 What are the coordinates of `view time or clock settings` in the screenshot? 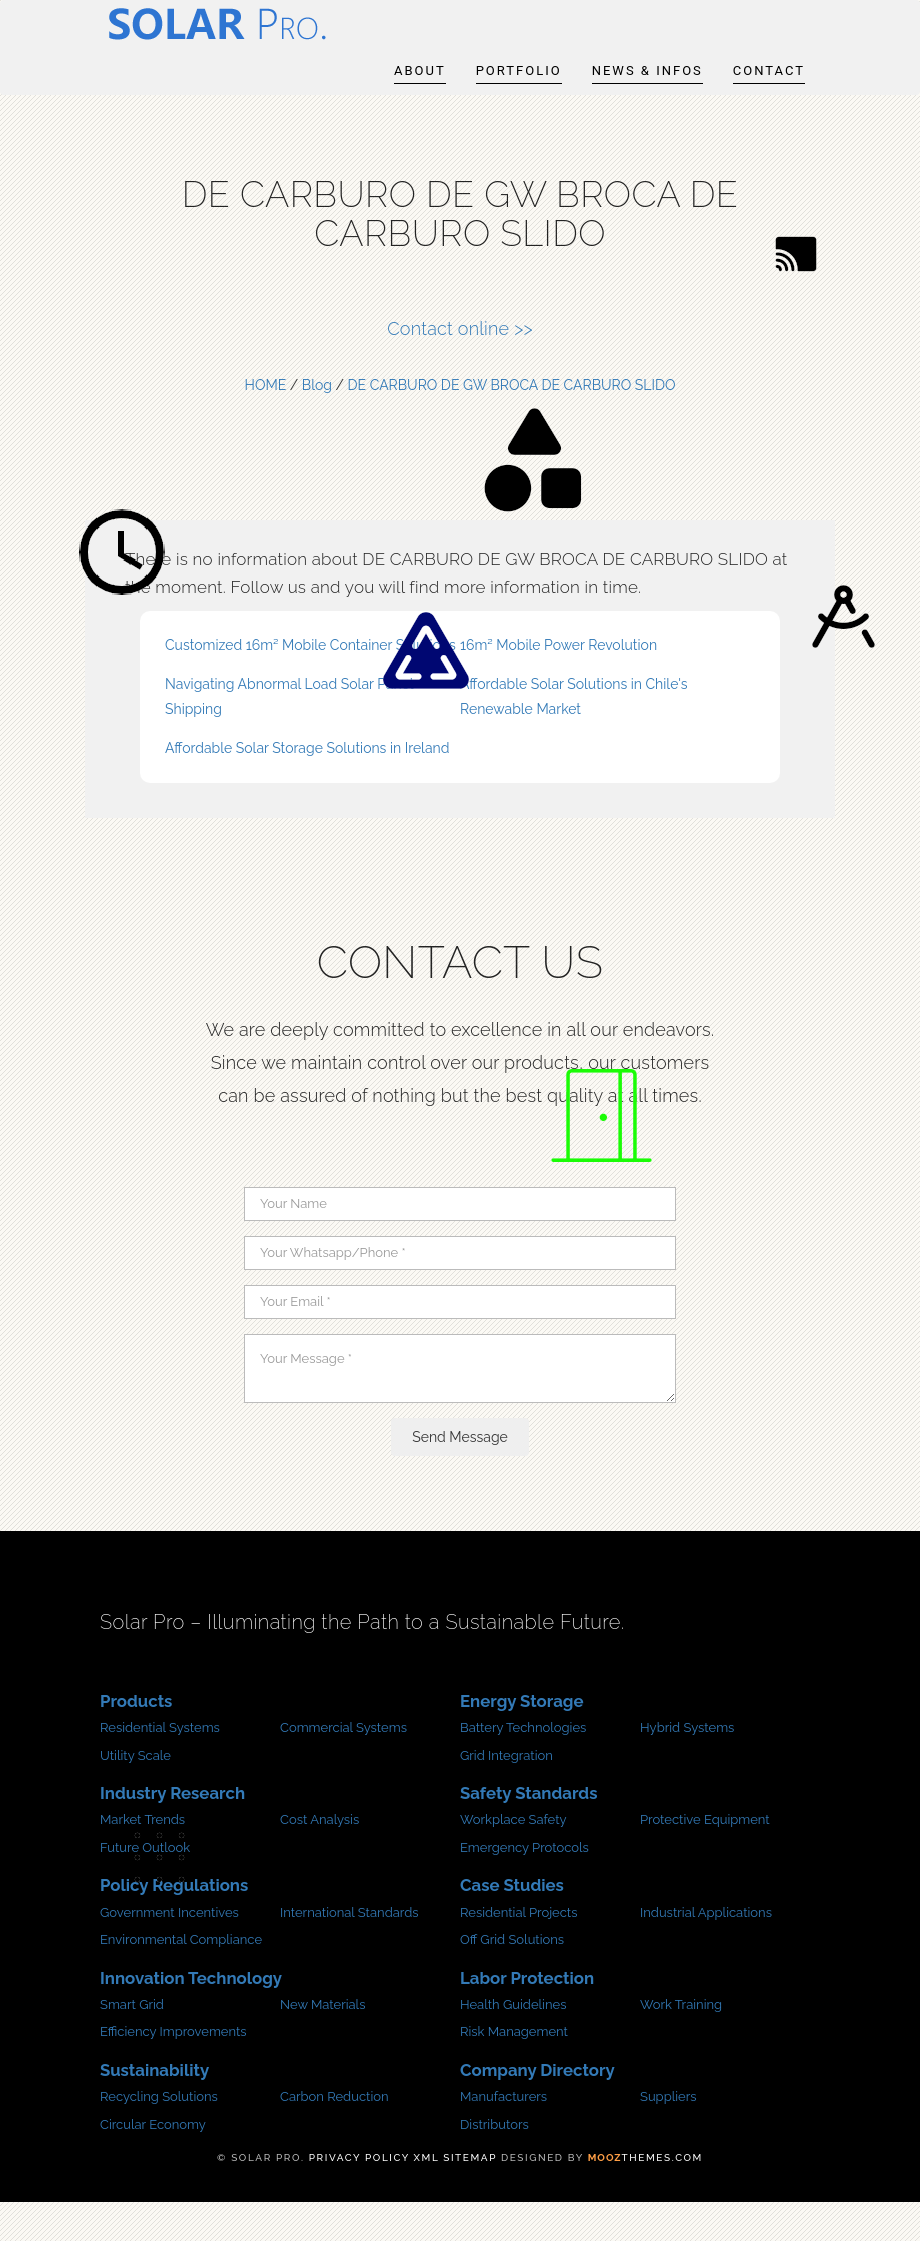 It's located at (122, 552).